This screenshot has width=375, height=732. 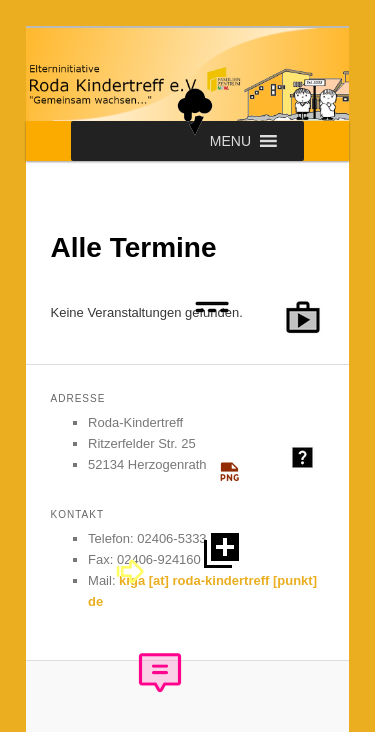 What do you see at coordinates (195, 112) in the screenshot?
I see `browse dessert or ice cream options` at bounding box center [195, 112].